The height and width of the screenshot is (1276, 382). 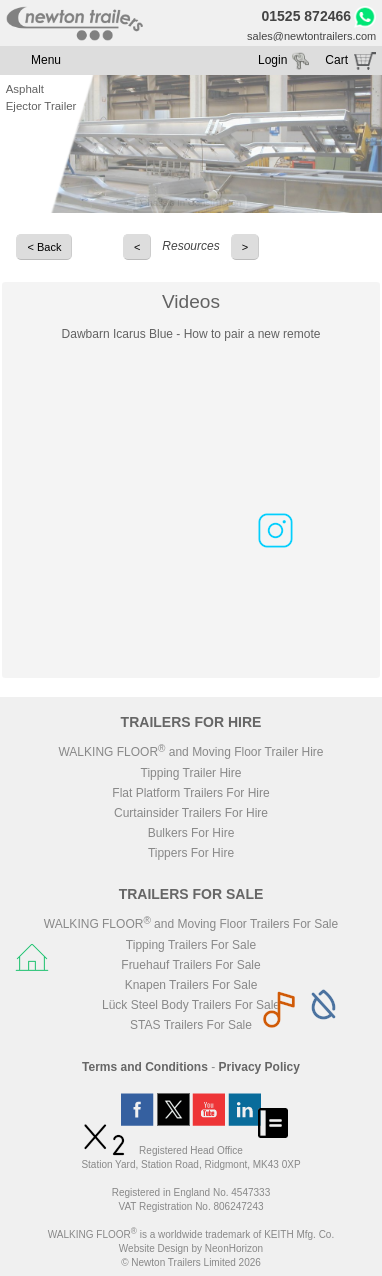 What do you see at coordinates (323, 1005) in the screenshot?
I see `disable water or liquid detection` at bounding box center [323, 1005].